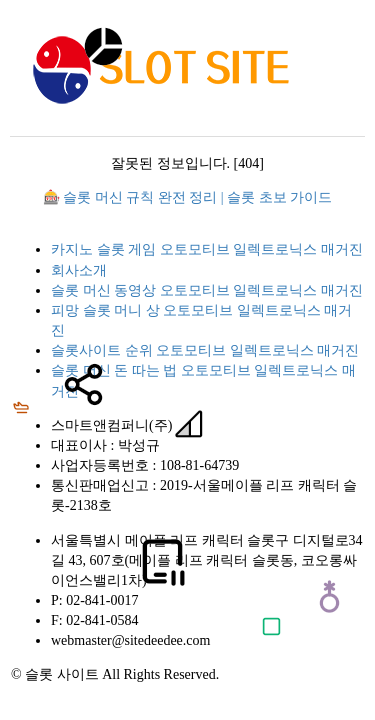  What do you see at coordinates (191, 425) in the screenshot?
I see `indicates medium cellular signal strength` at bounding box center [191, 425].